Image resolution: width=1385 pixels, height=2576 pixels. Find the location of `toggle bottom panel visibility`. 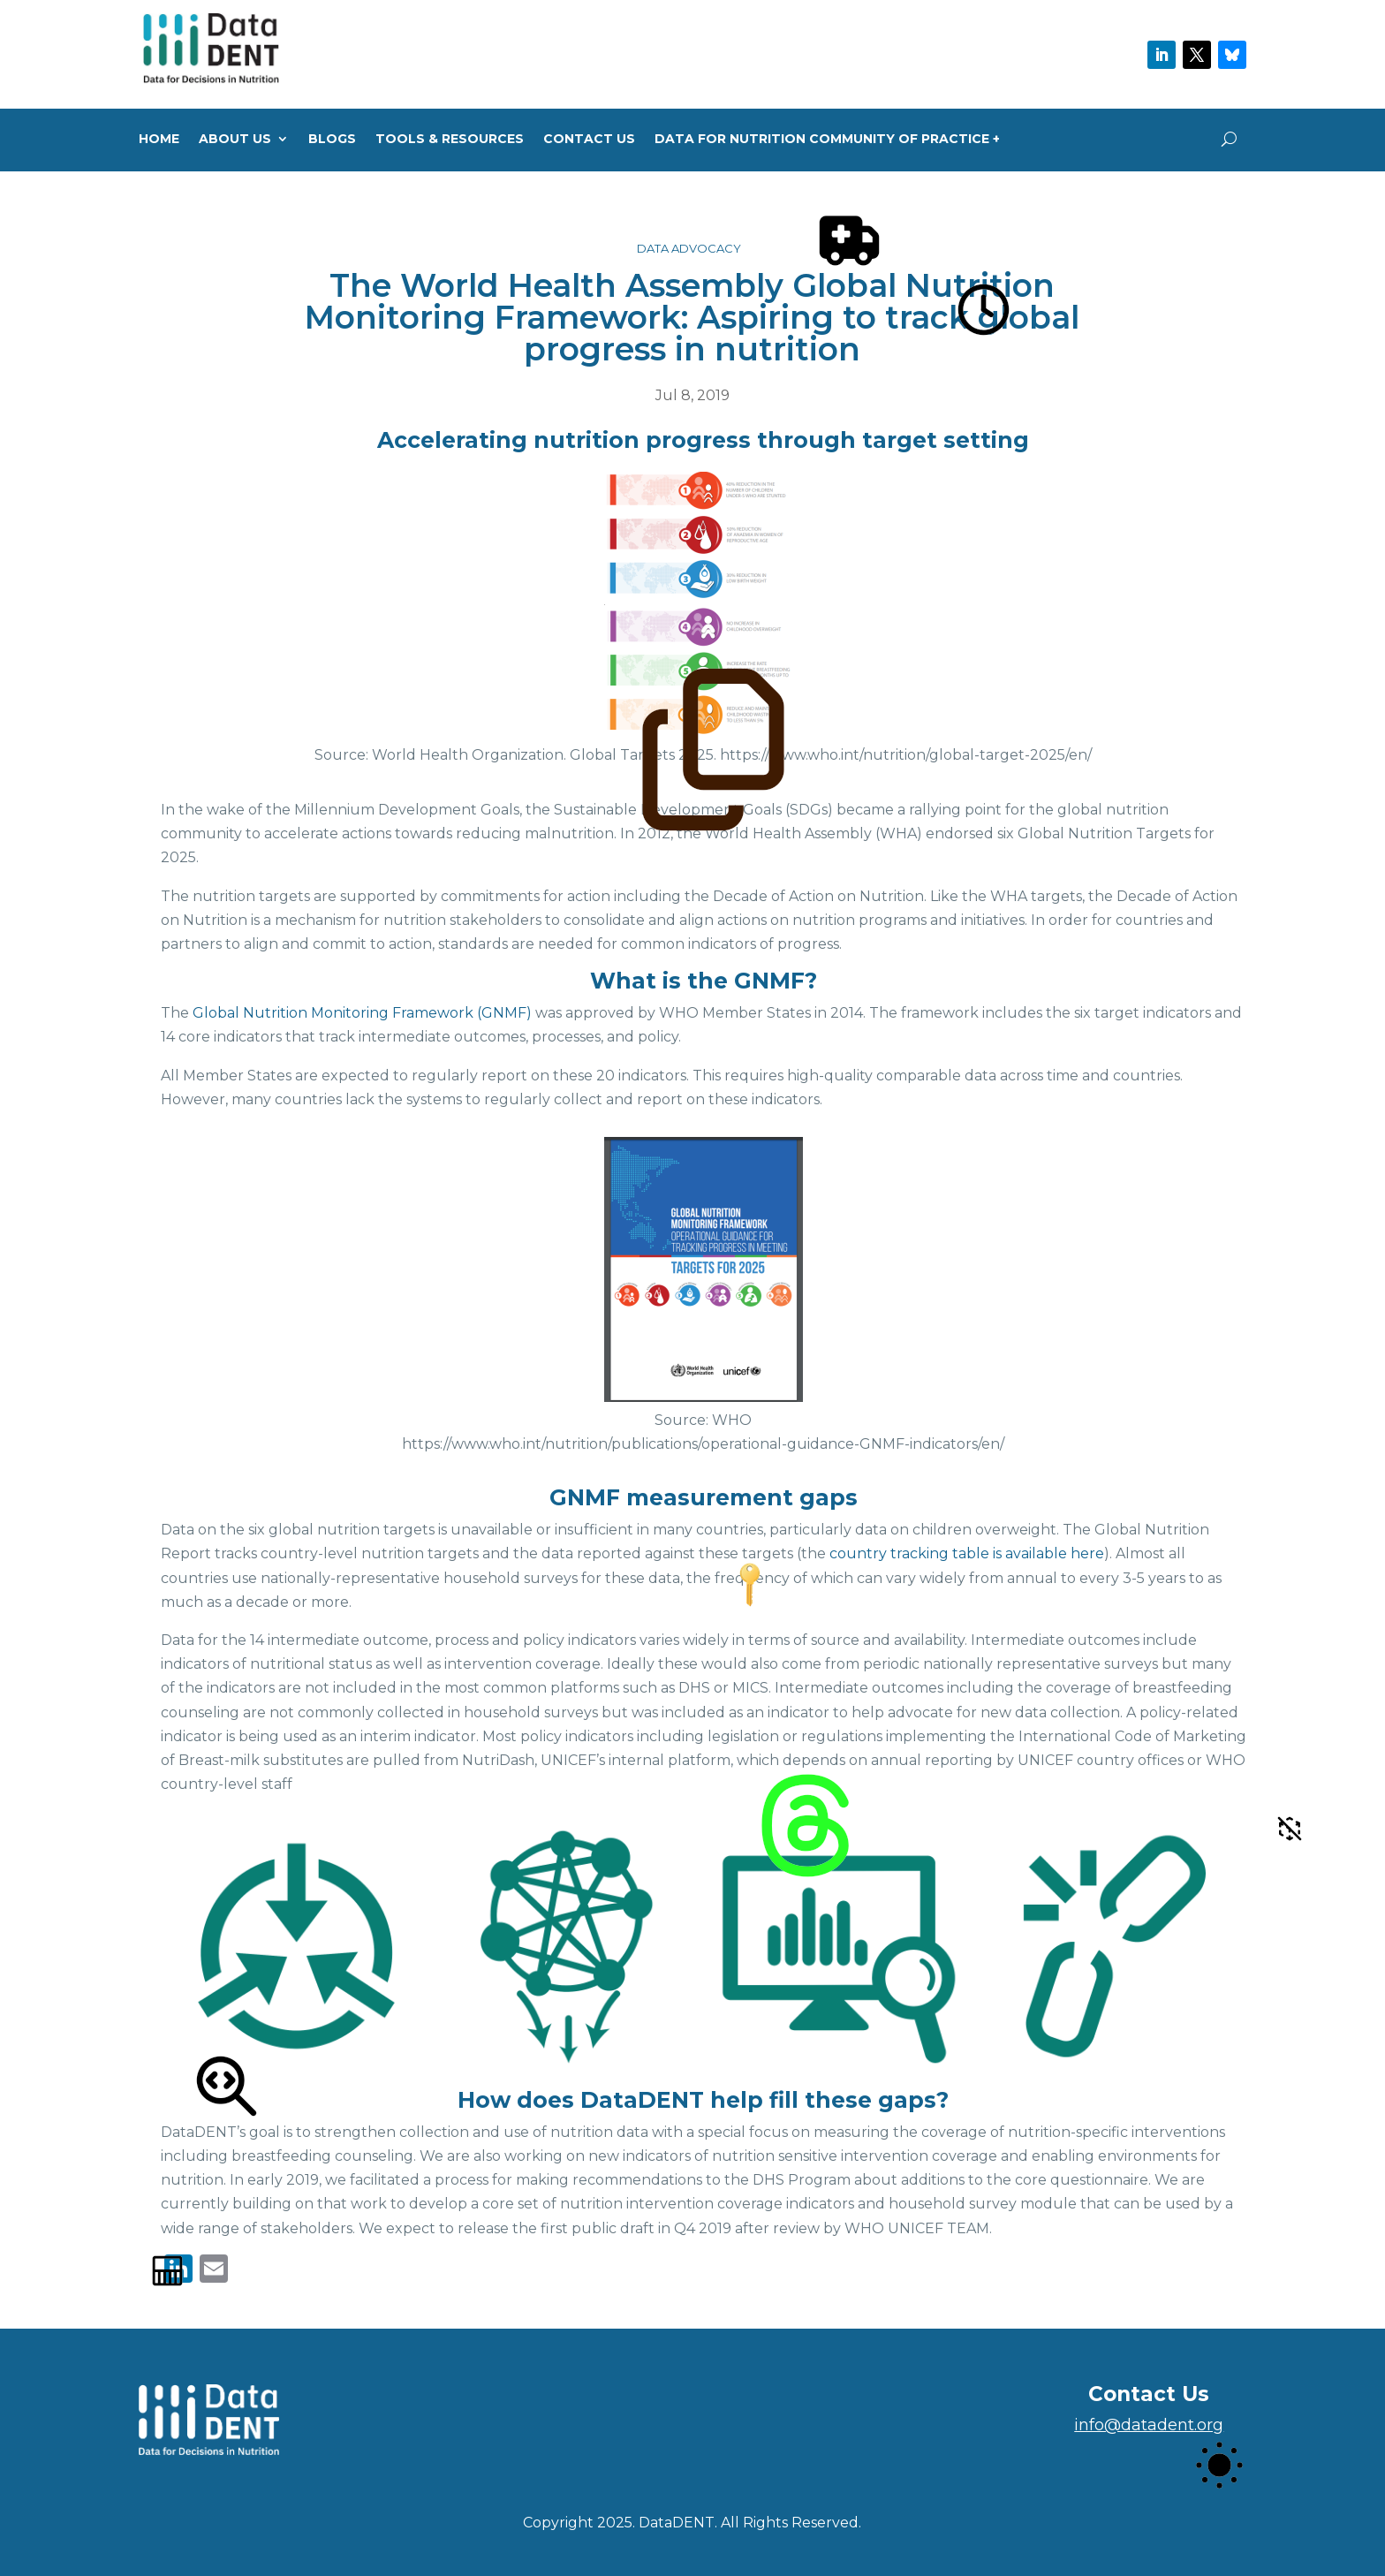

toggle bottom panel visibility is located at coordinates (167, 2270).